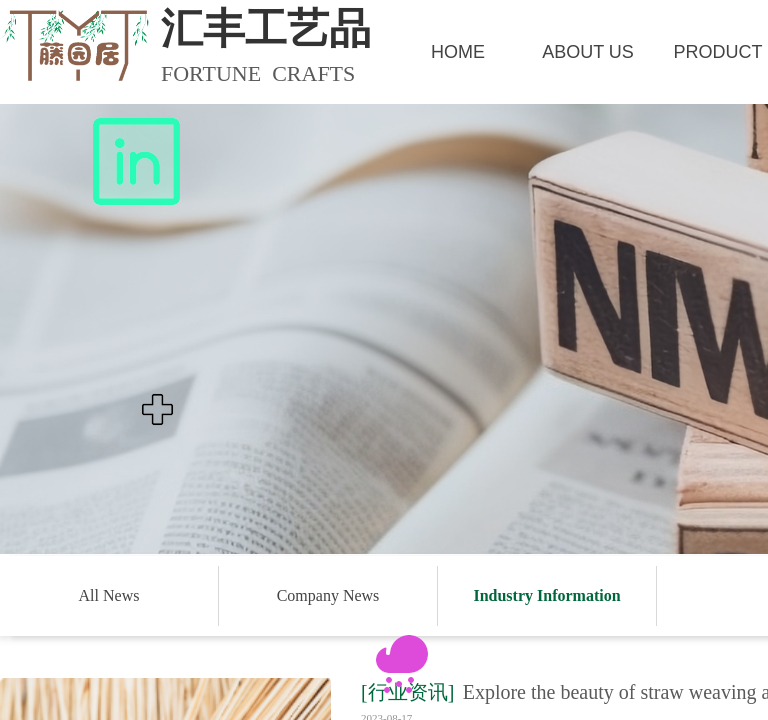 The height and width of the screenshot is (720, 768). What do you see at coordinates (157, 409) in the screenshot?
I see `access health or medical features` at bounding box center [157, 409].